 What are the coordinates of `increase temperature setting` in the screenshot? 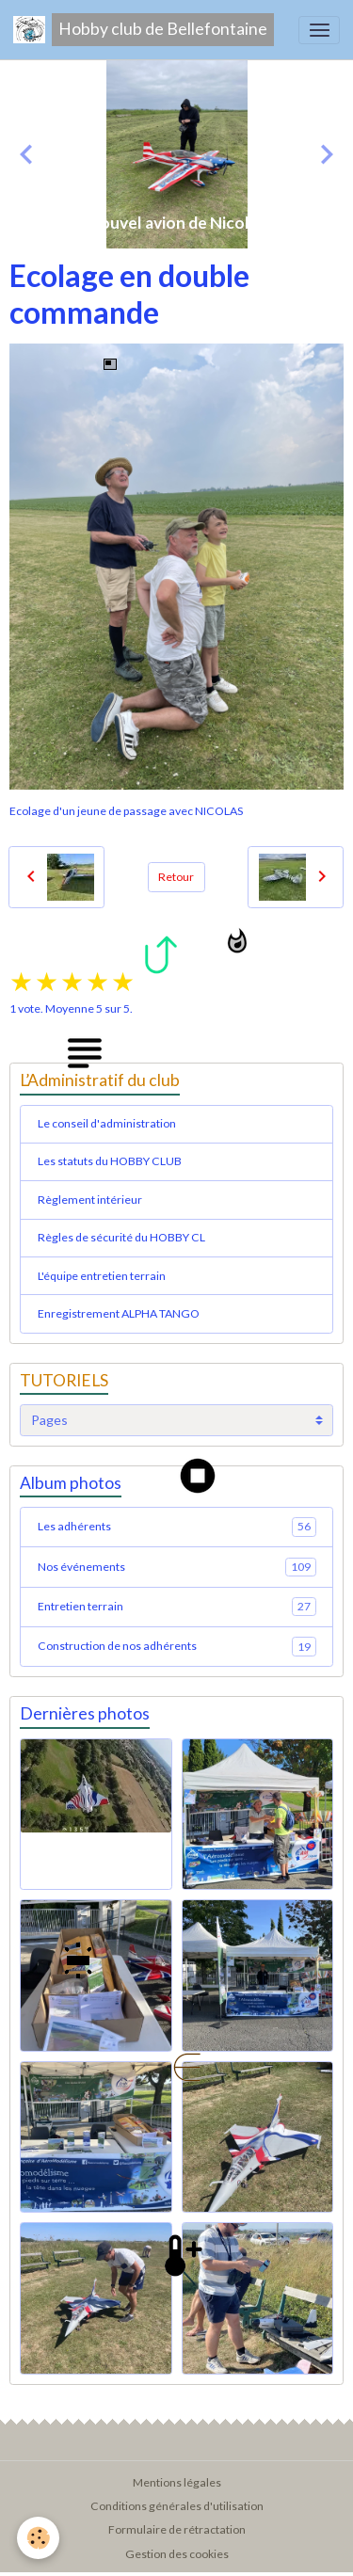 It's located at (179, 2255).